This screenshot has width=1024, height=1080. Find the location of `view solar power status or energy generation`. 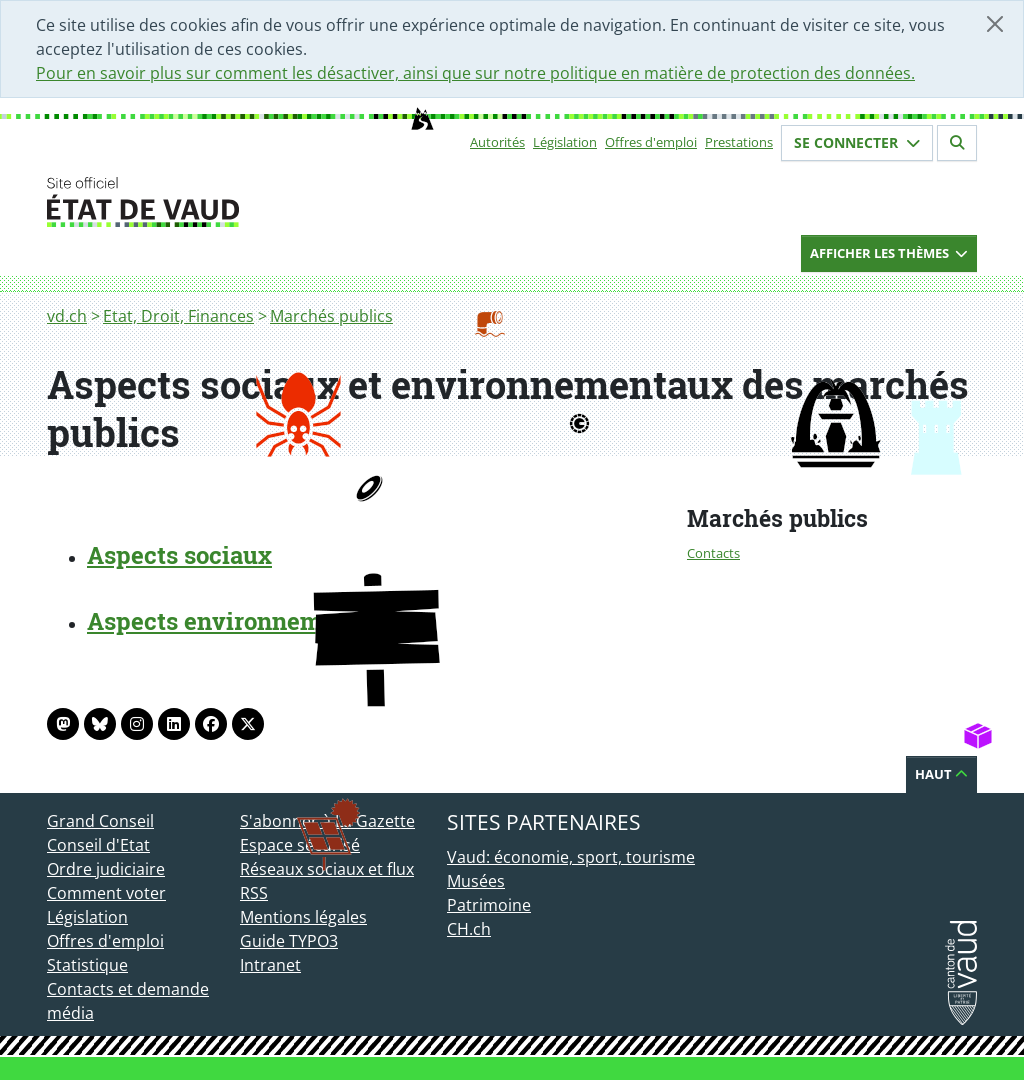

view solar power status or energy generation is located at coordinates (328, 834).